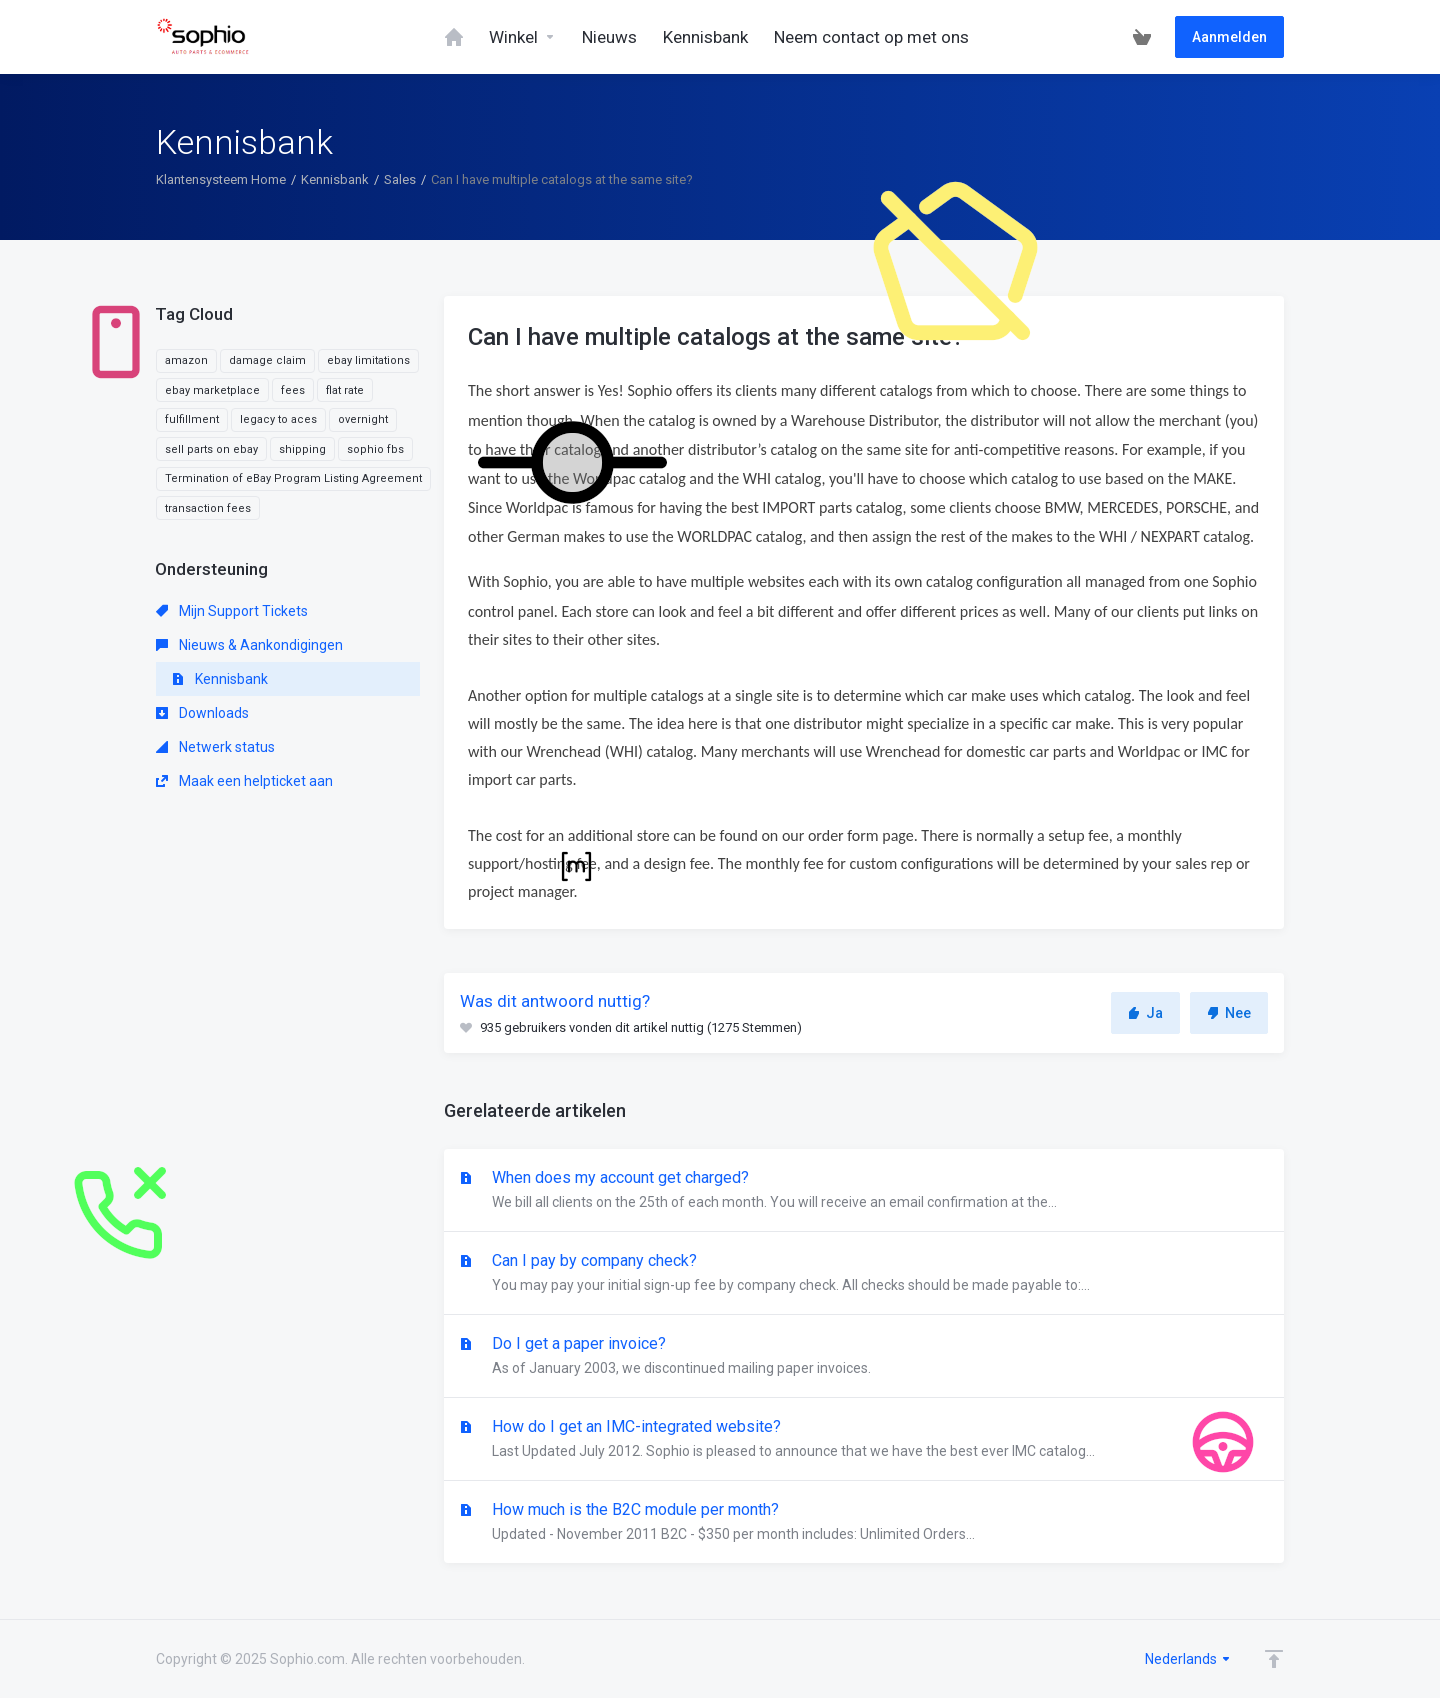 The width and height of the screenshot is (1440, 1698). What do you see at coordinates (1223, 1442) in the screenshot?
I see `access driving or navigation mode` at bounding box center [1223, 1442].